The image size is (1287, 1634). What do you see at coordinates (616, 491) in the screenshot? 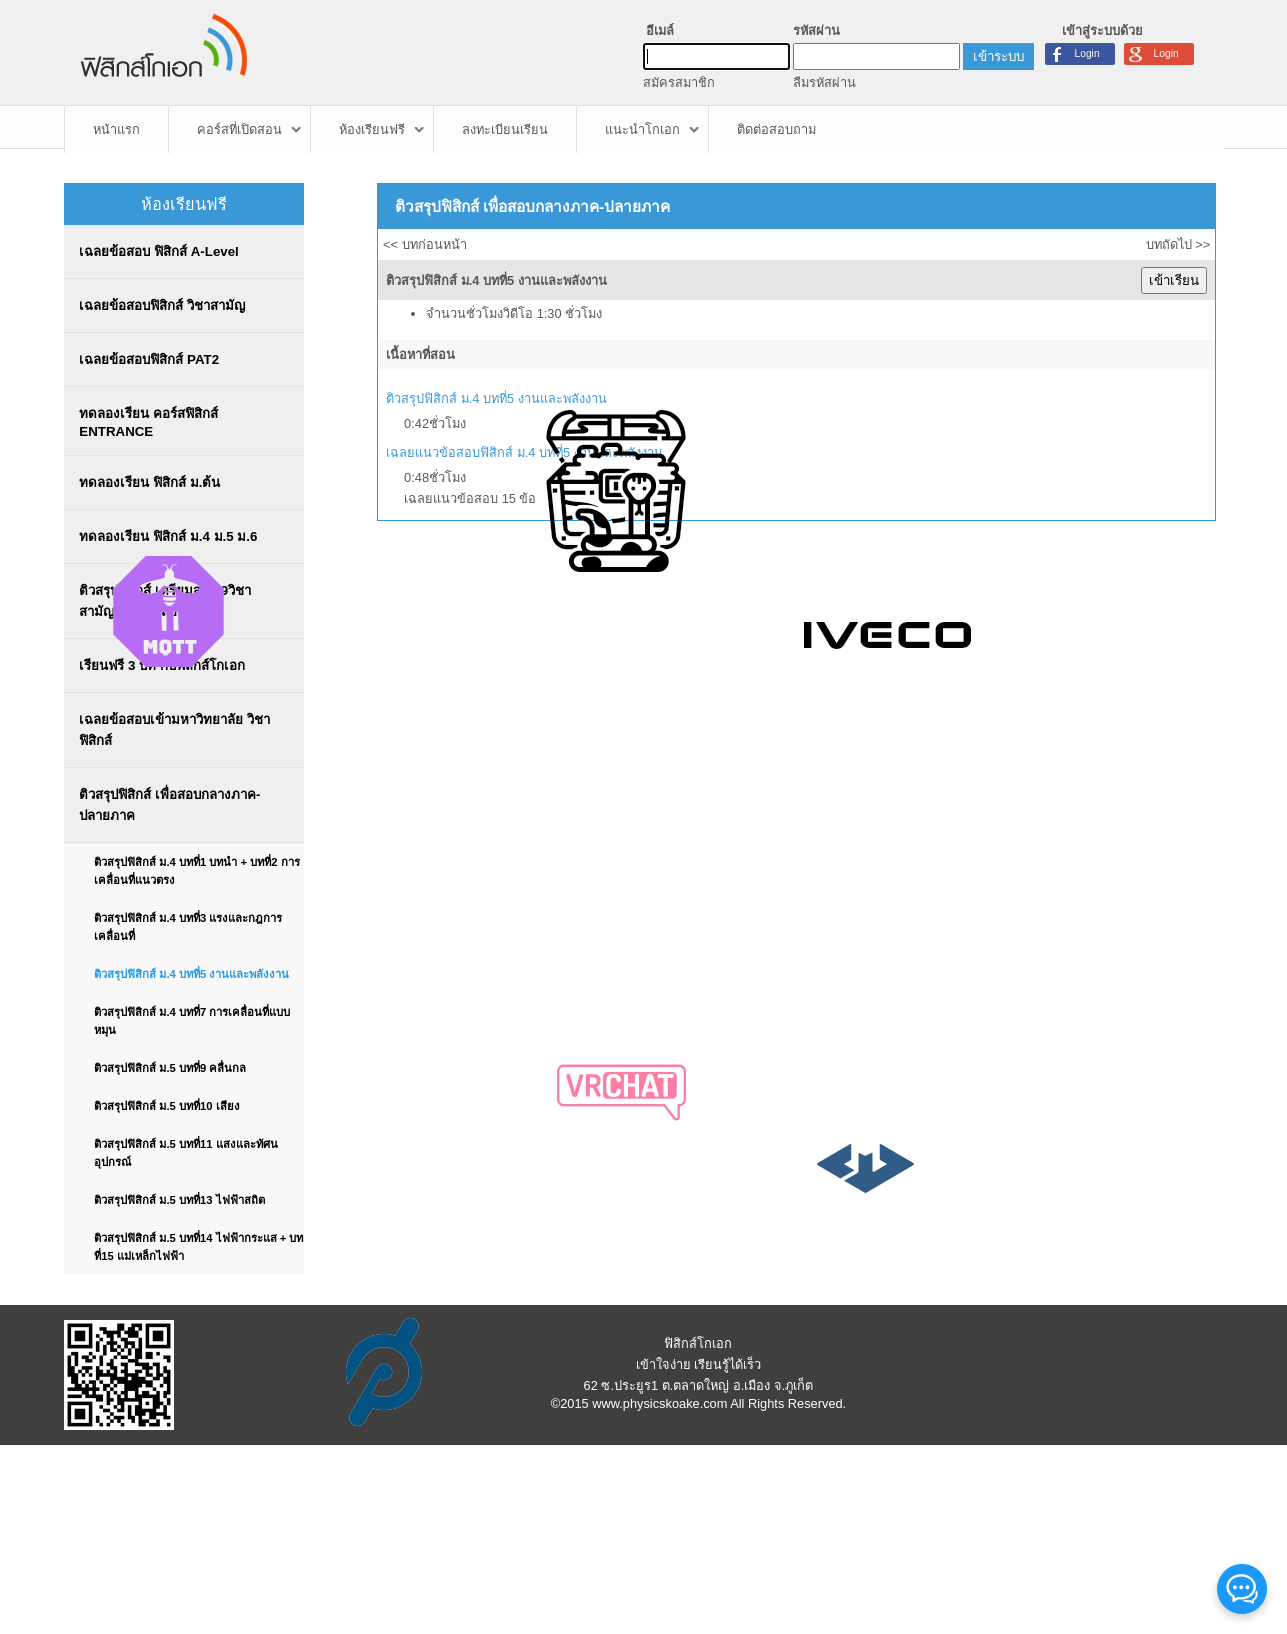
I see `rich python library logo` at bounding box center [616, 491].